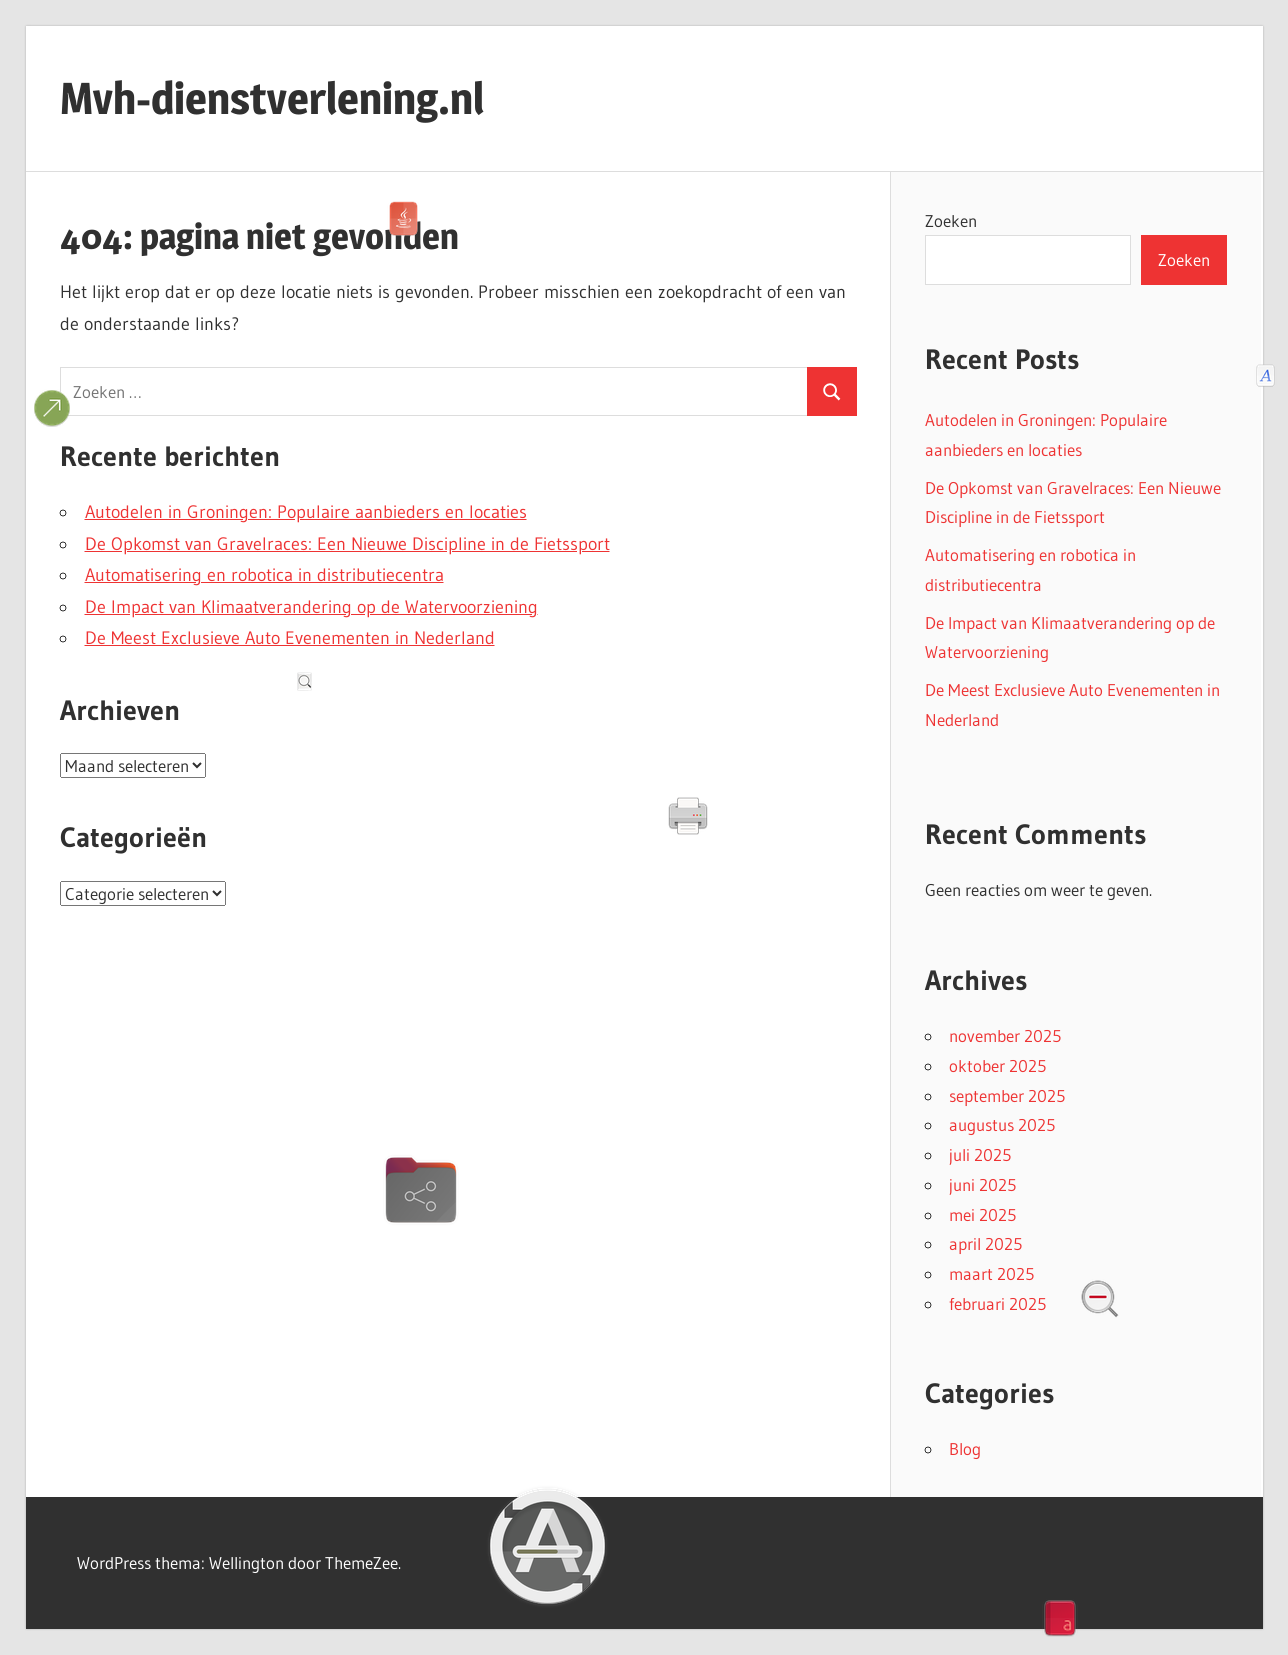 The image size is (1288, 1655). I want to click on check for available software updates, so click(547, 1546).